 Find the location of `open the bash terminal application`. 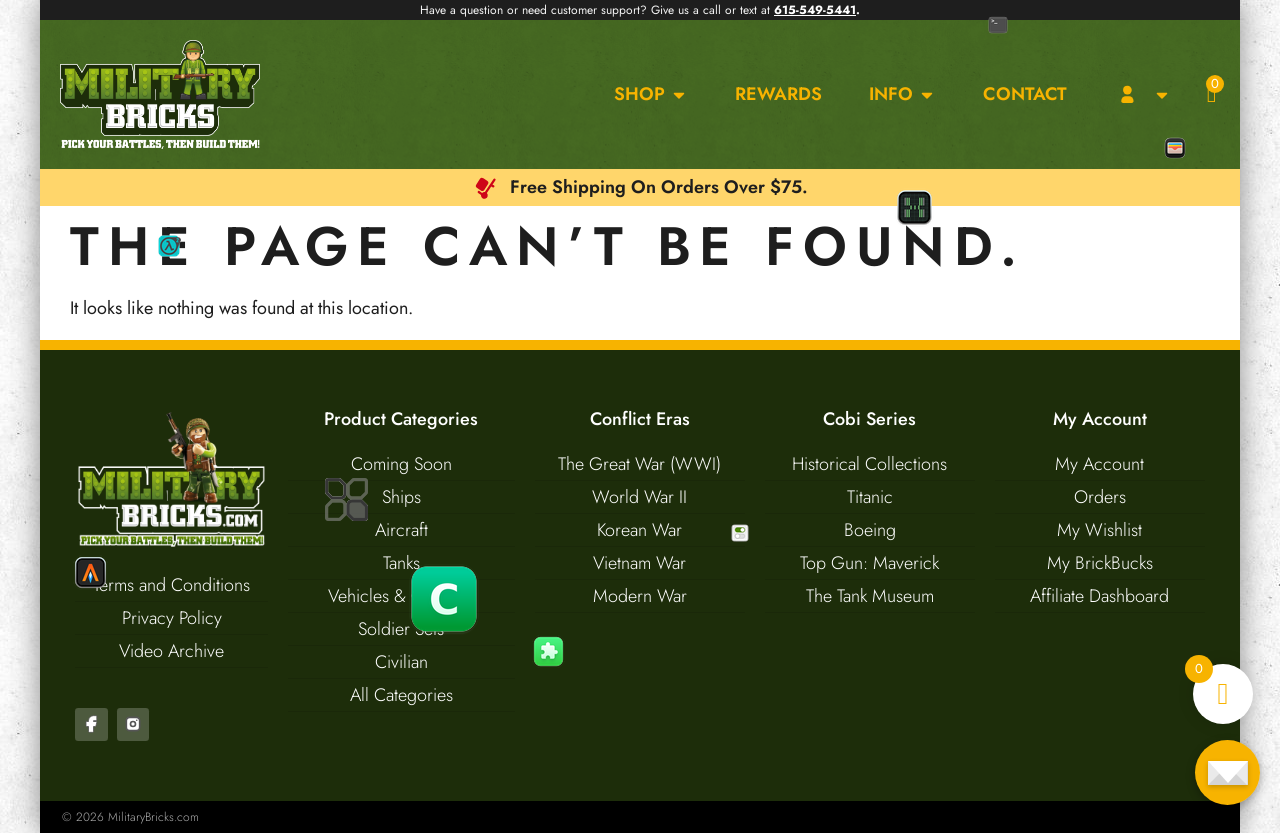

open the bash terminal application is located at coordinates (998, 25).